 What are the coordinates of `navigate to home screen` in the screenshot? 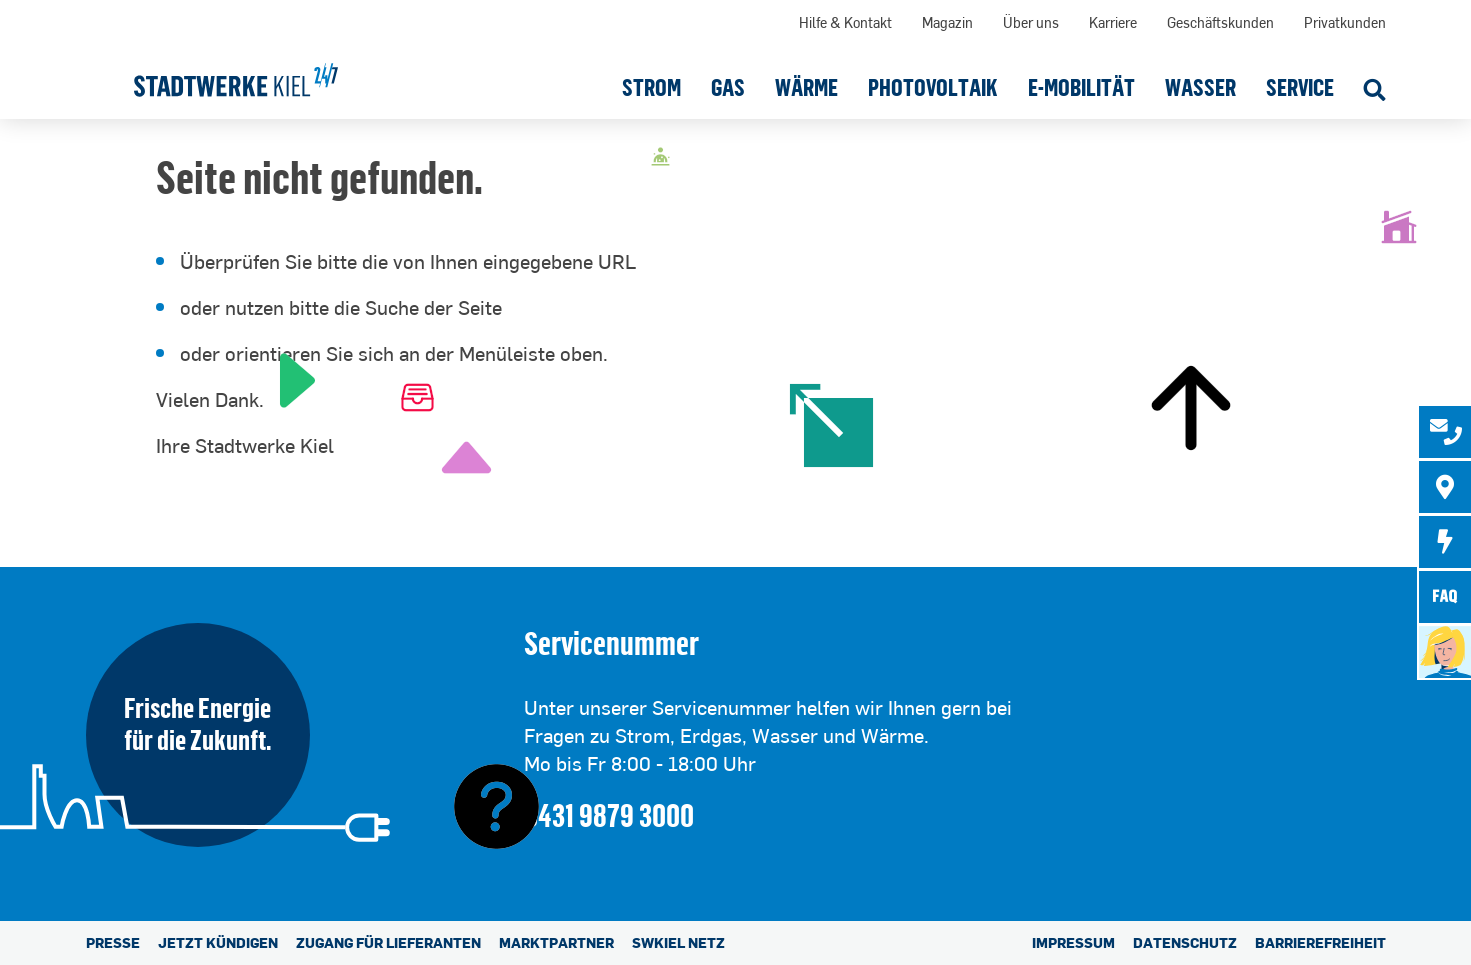 It's located at (1399, 227).